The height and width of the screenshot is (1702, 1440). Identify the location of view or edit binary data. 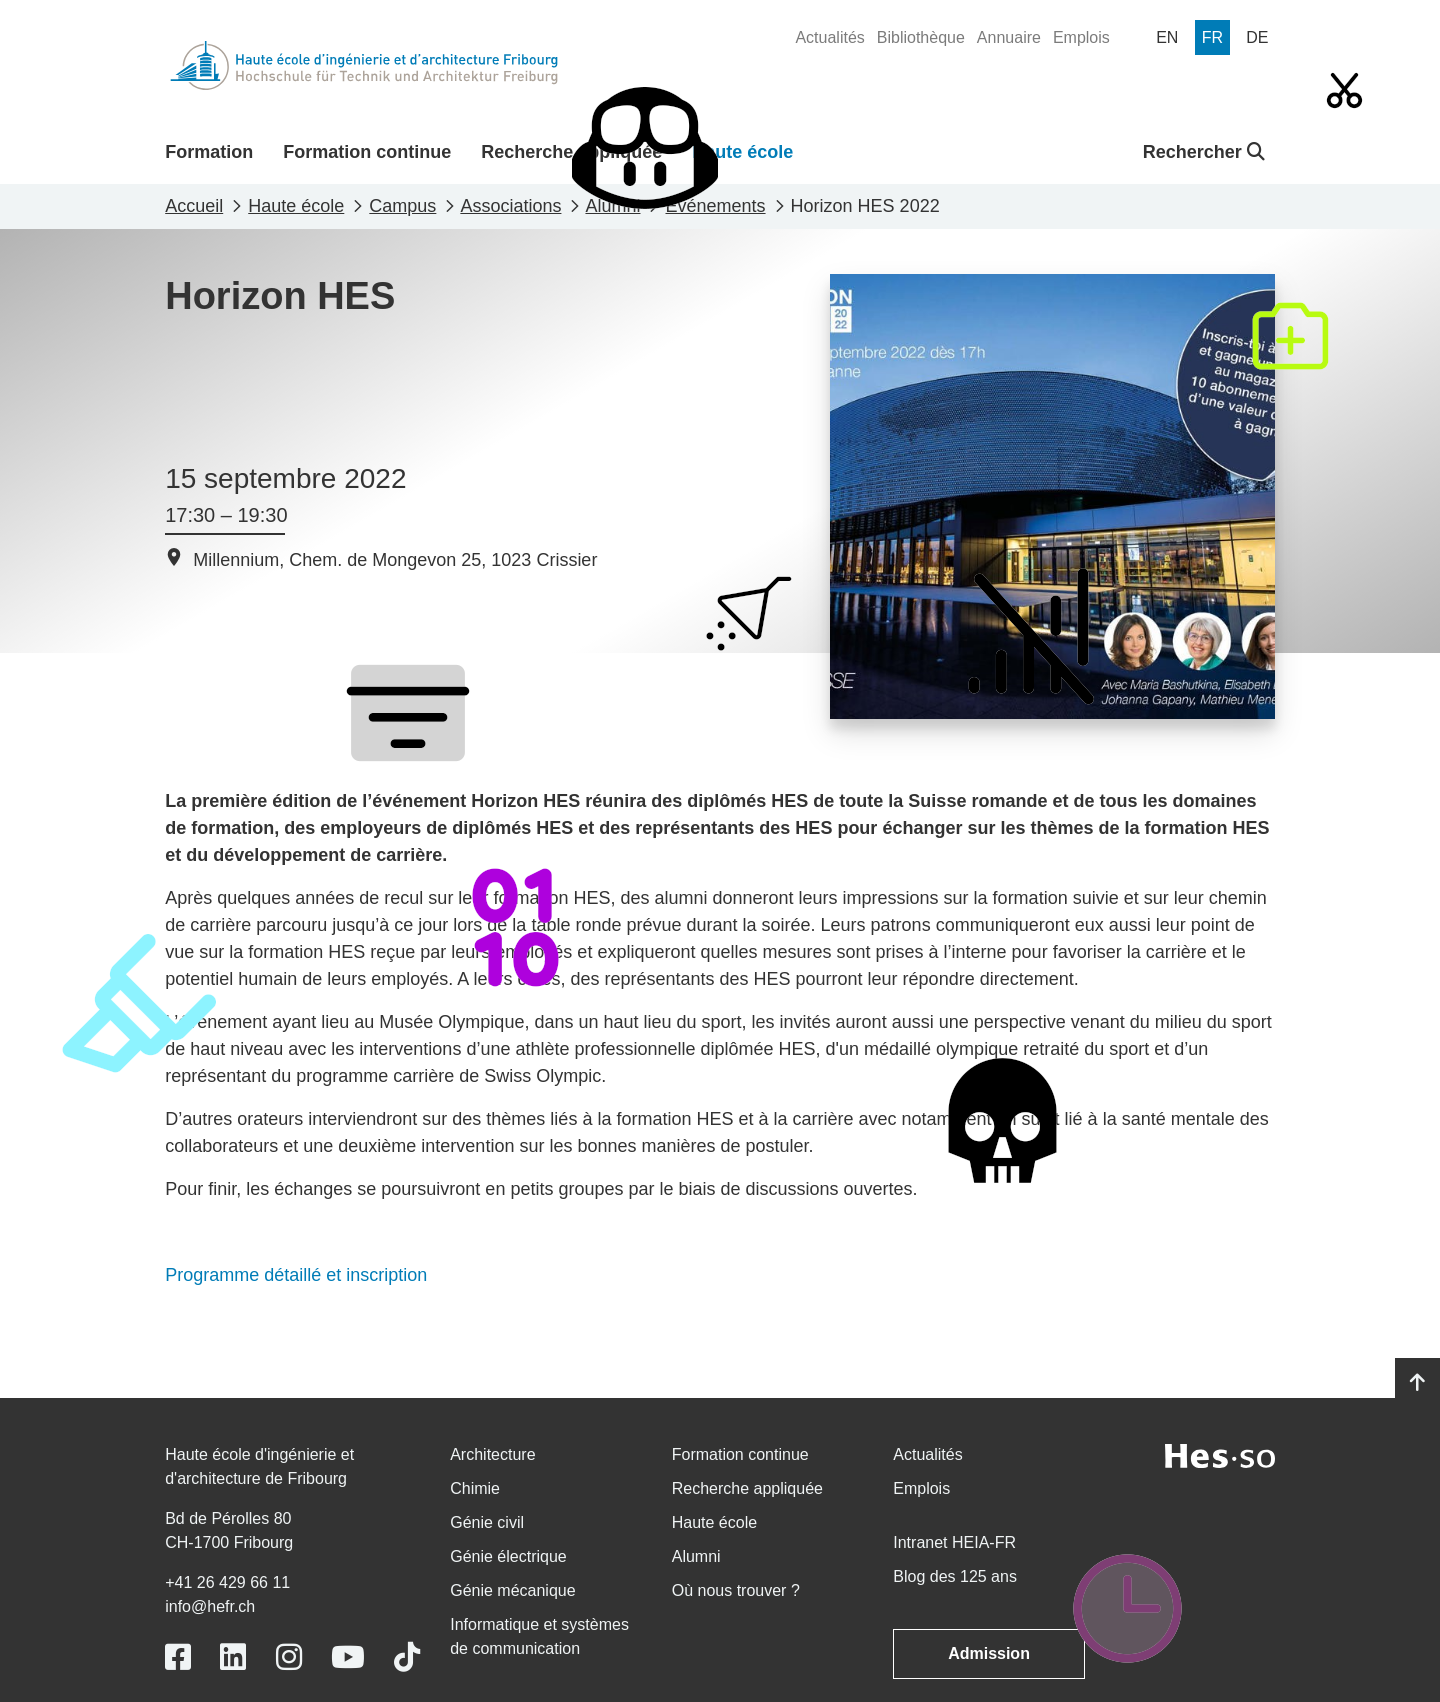
(515, 927).